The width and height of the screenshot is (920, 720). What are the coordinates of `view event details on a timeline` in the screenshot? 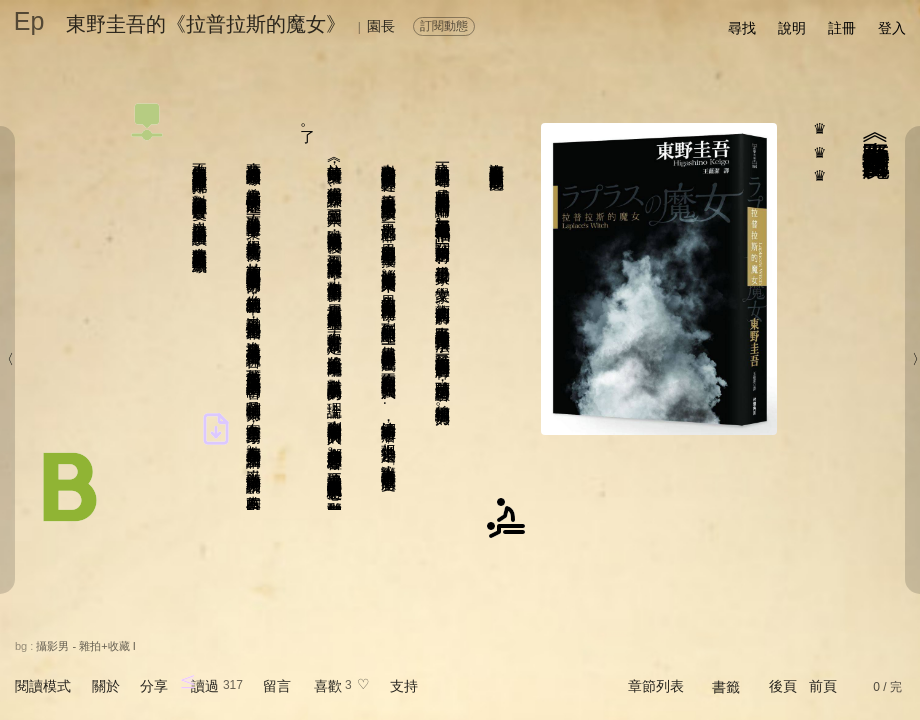 It's located at (147, 121).